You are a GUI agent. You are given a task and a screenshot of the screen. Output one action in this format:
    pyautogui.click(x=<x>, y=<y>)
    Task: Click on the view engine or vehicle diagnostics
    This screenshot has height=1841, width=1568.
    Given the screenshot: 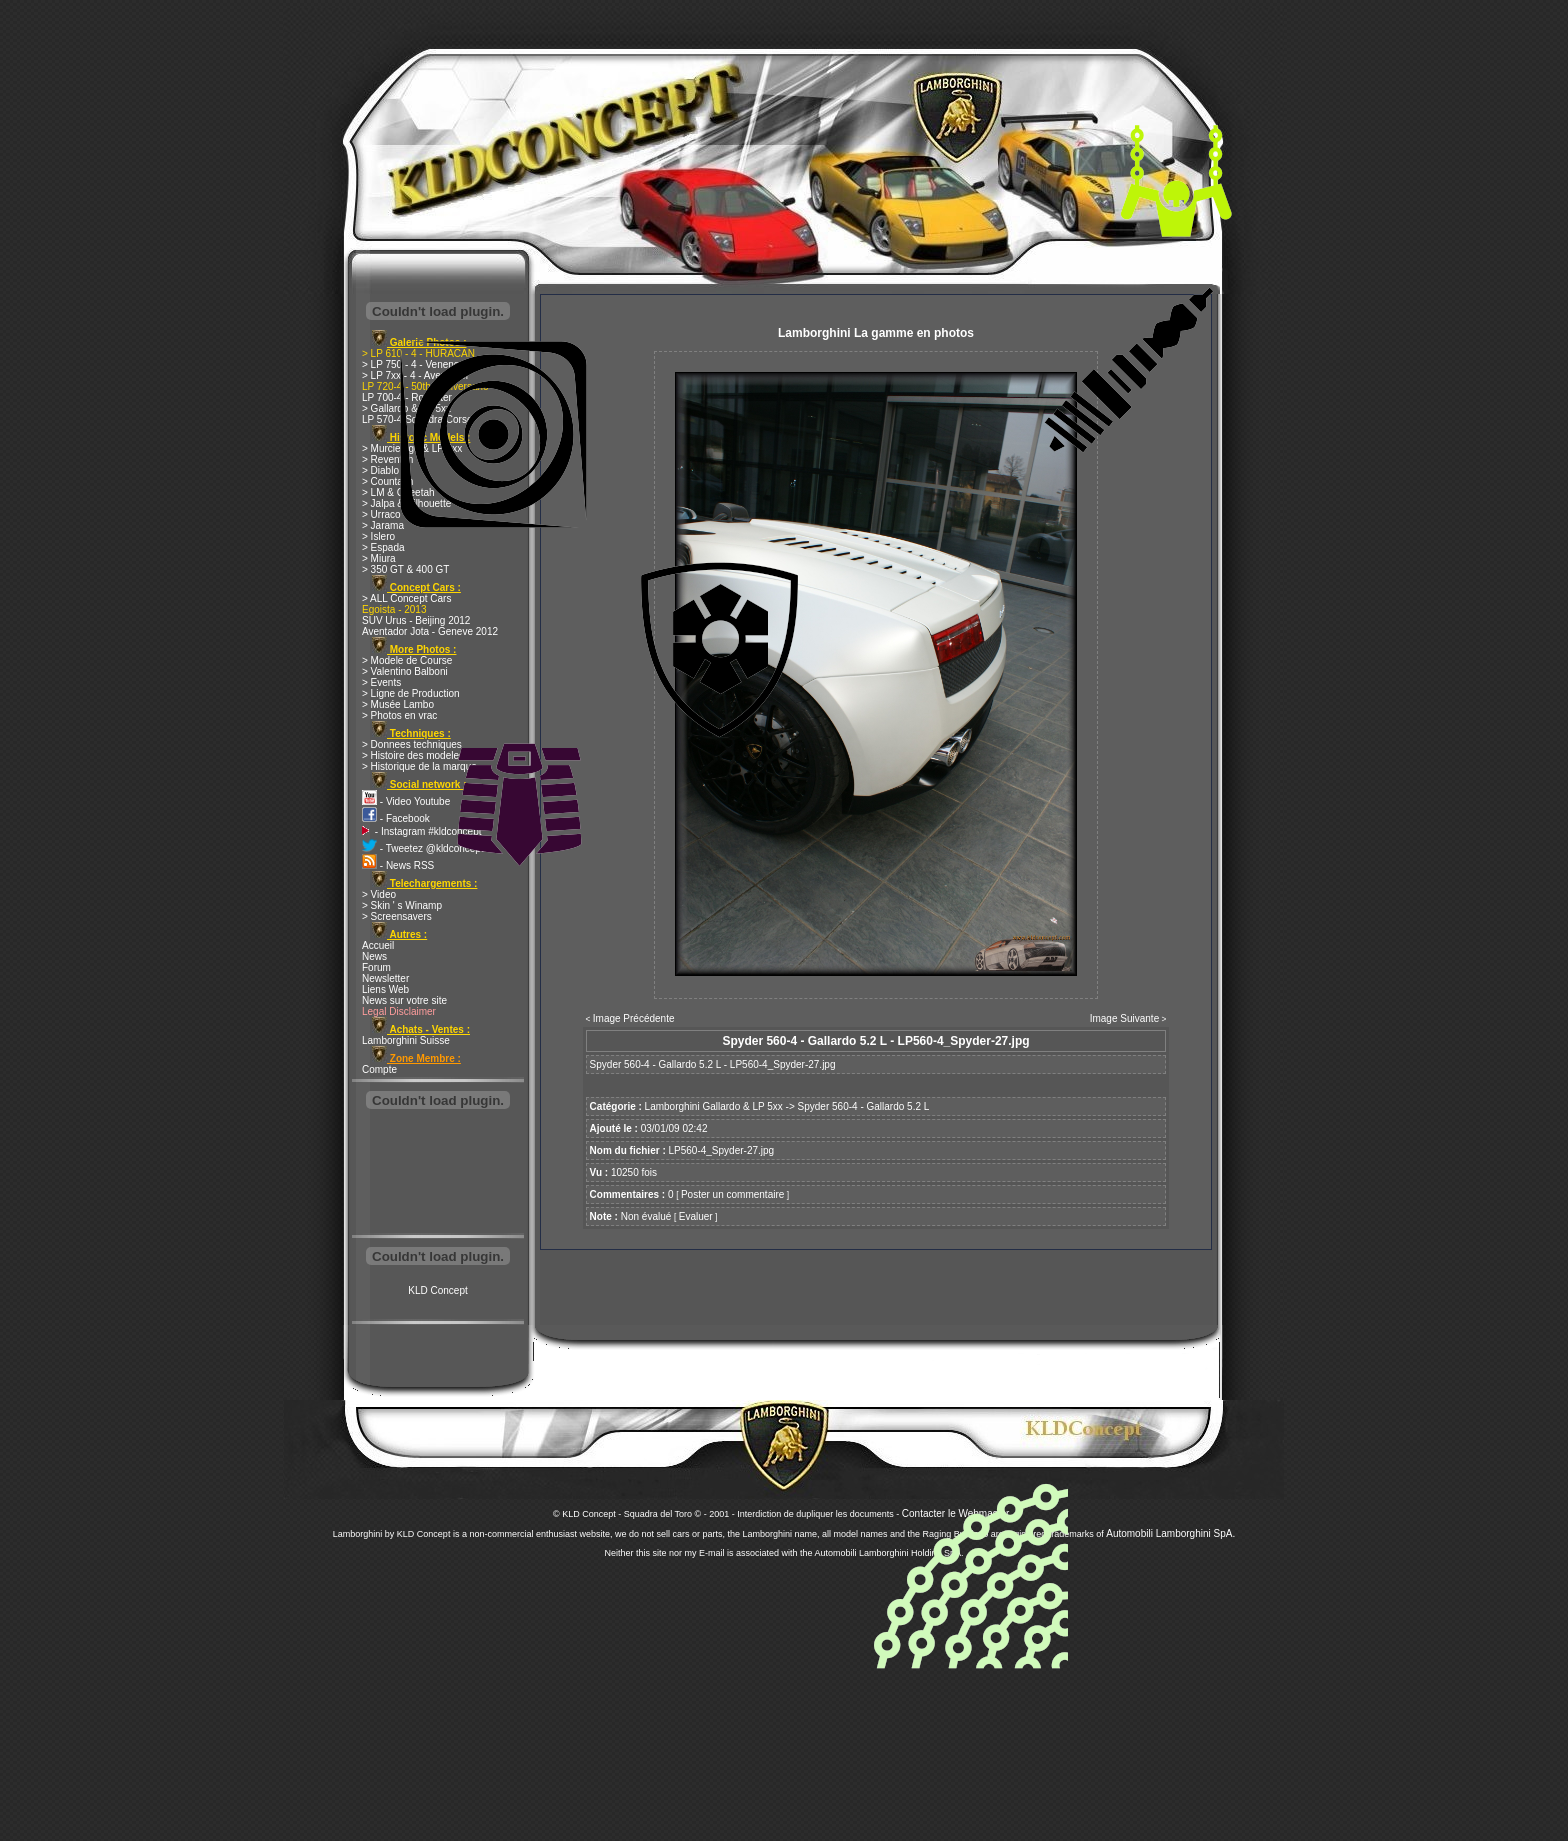 What is the action you would take?
    pyautogui.click(x=1129, y=370)
    